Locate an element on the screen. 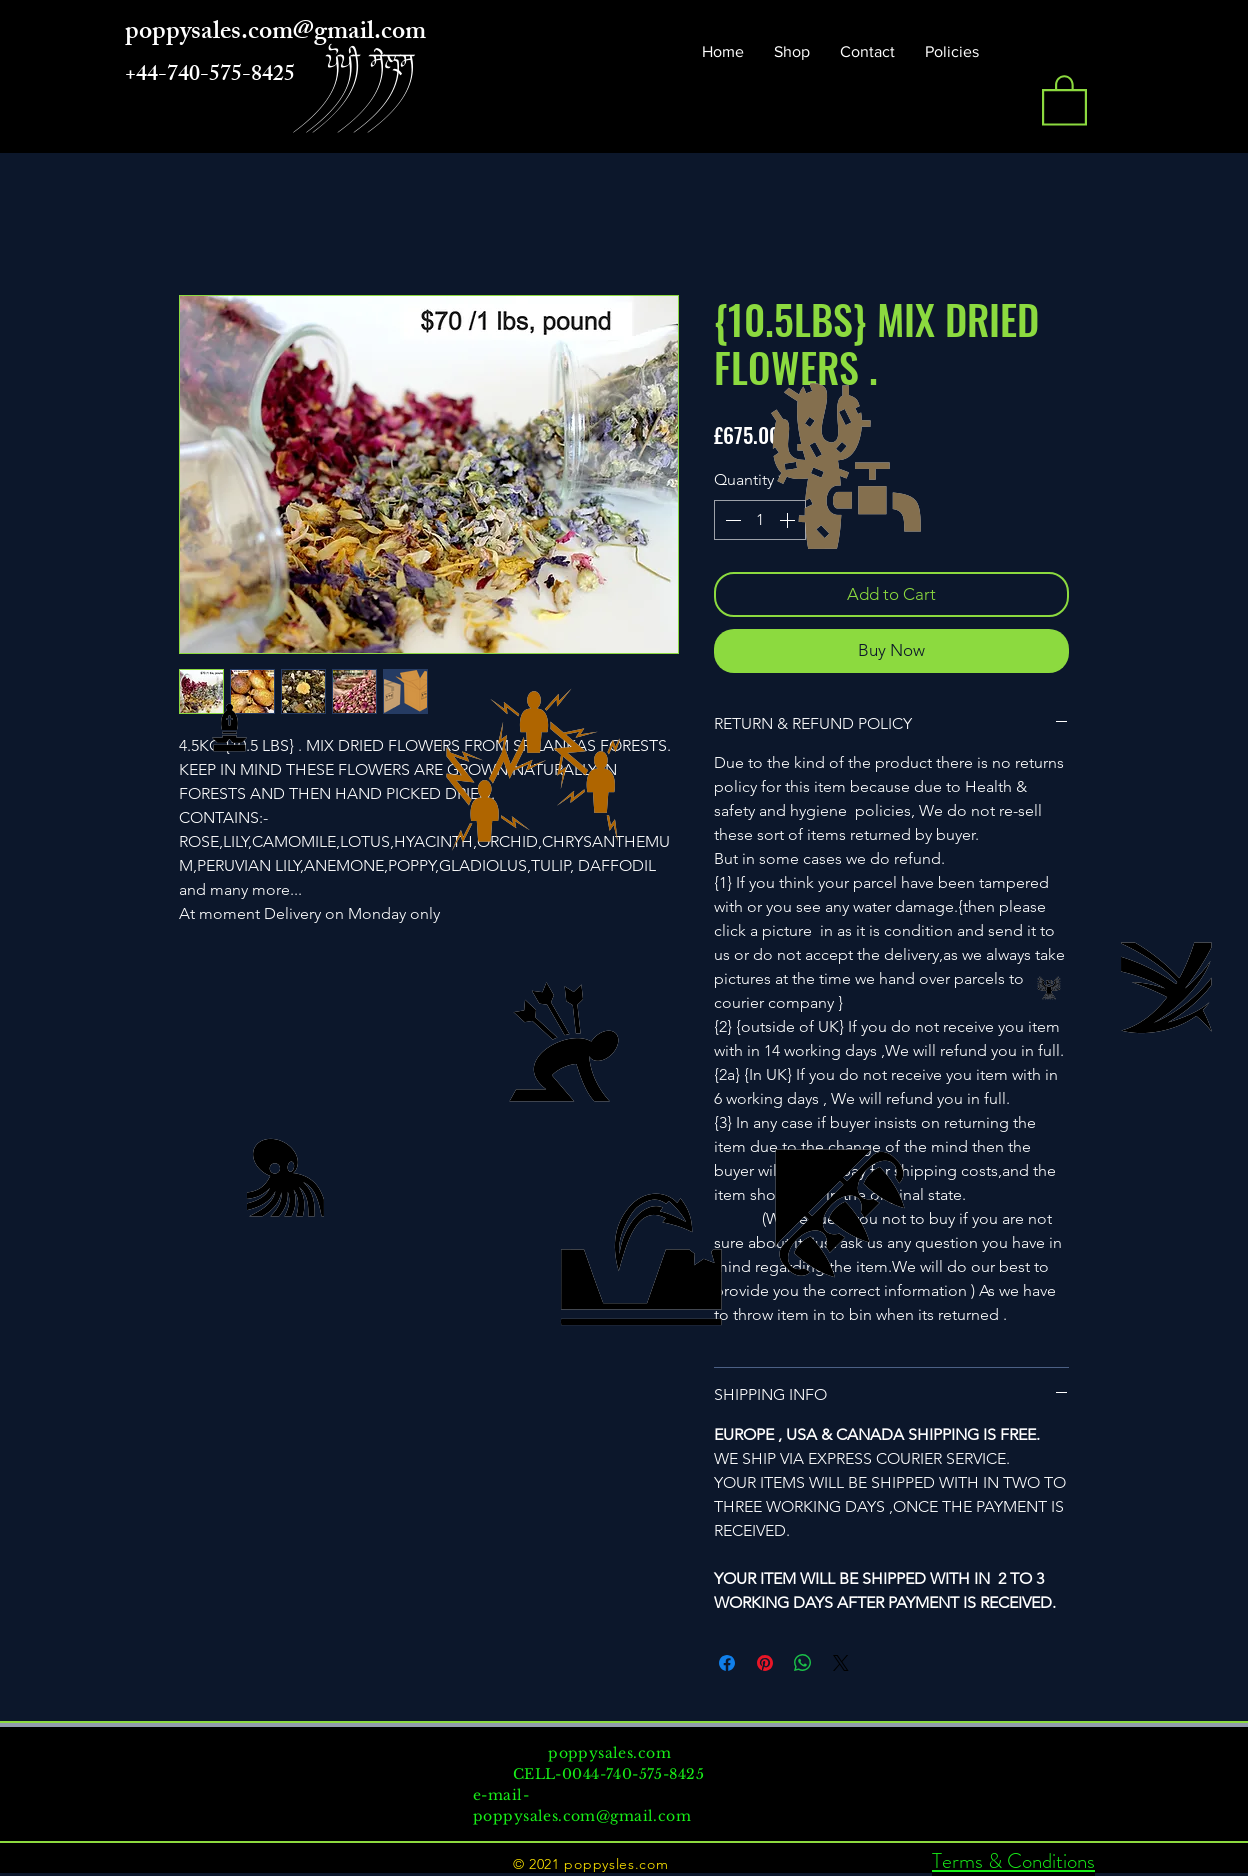 Image resolution: width=1248 pixels, height=1876 pixels. indicates wind or air currents intersecting is located at coordinates (1166, 988).